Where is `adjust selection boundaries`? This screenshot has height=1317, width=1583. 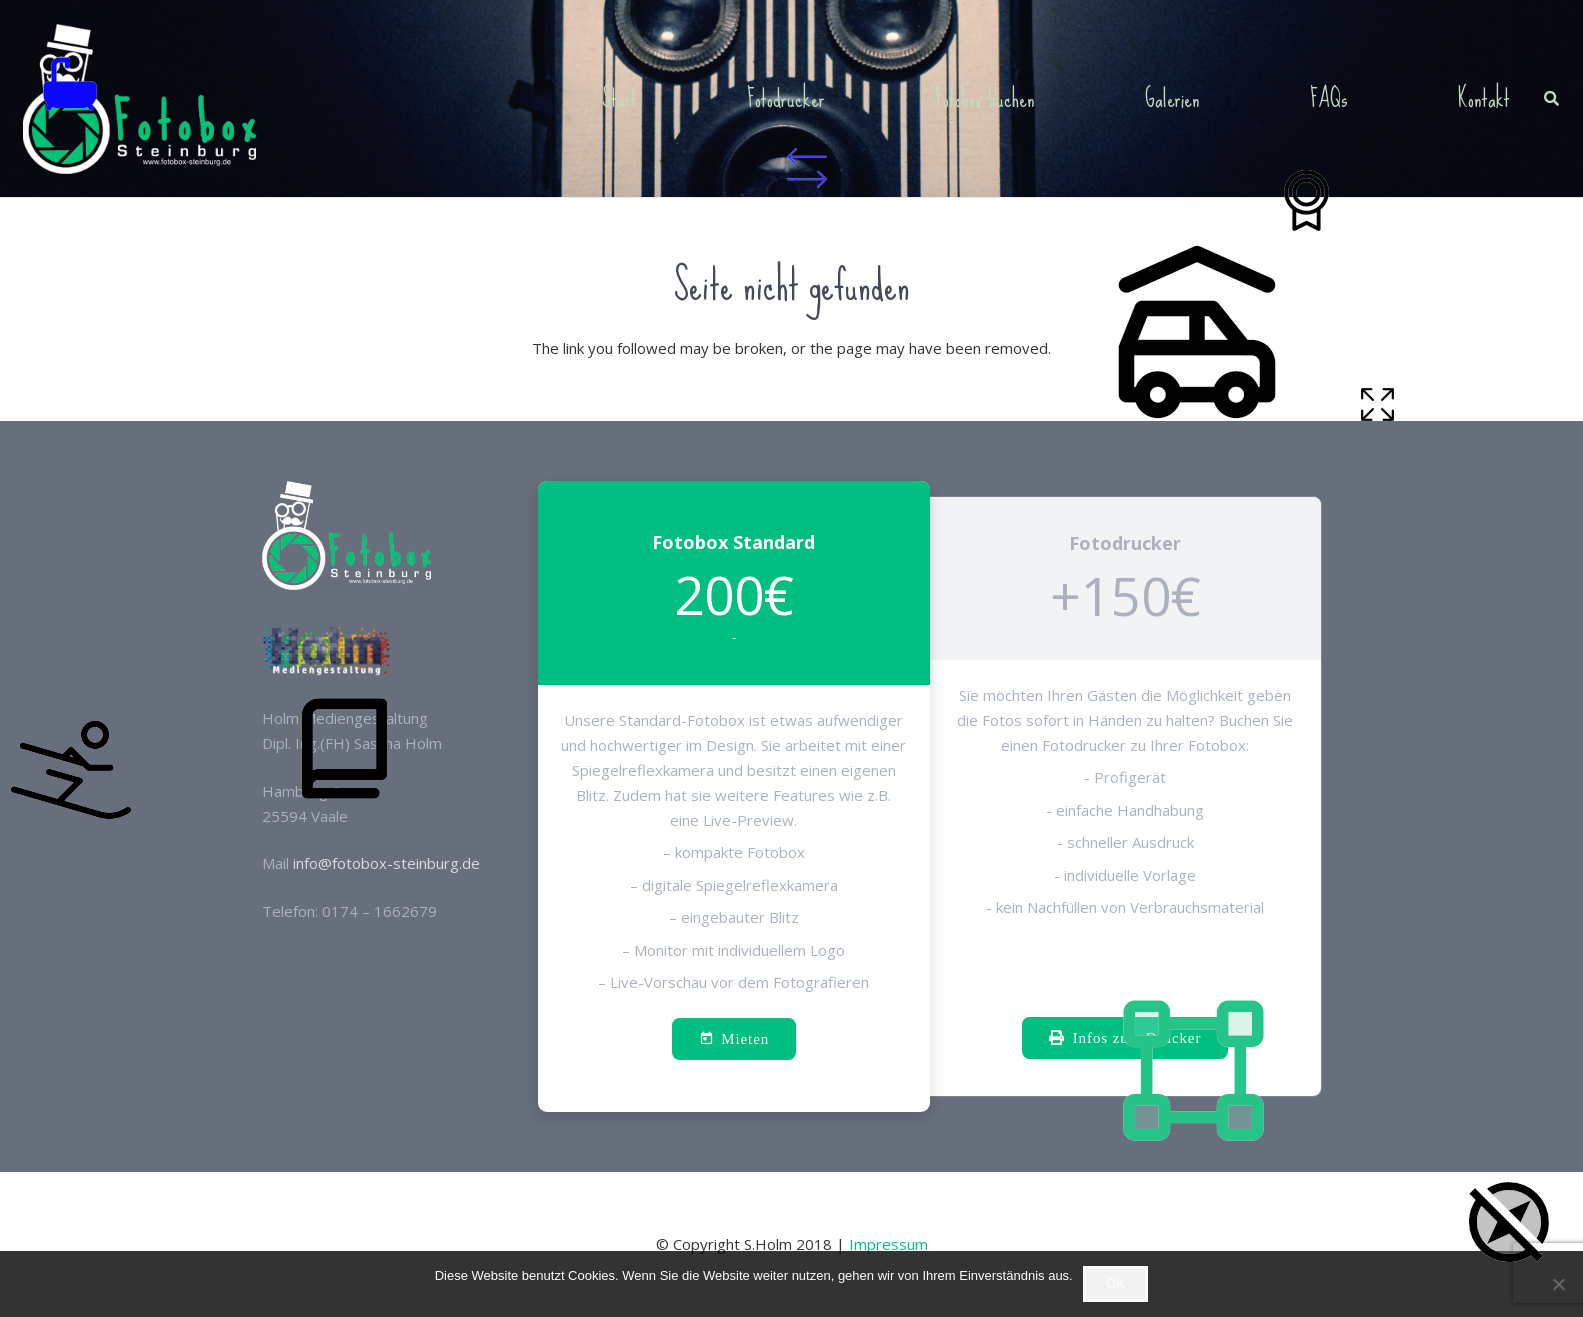
adjust selection boundaries is located at coordinates (1193, 1070).